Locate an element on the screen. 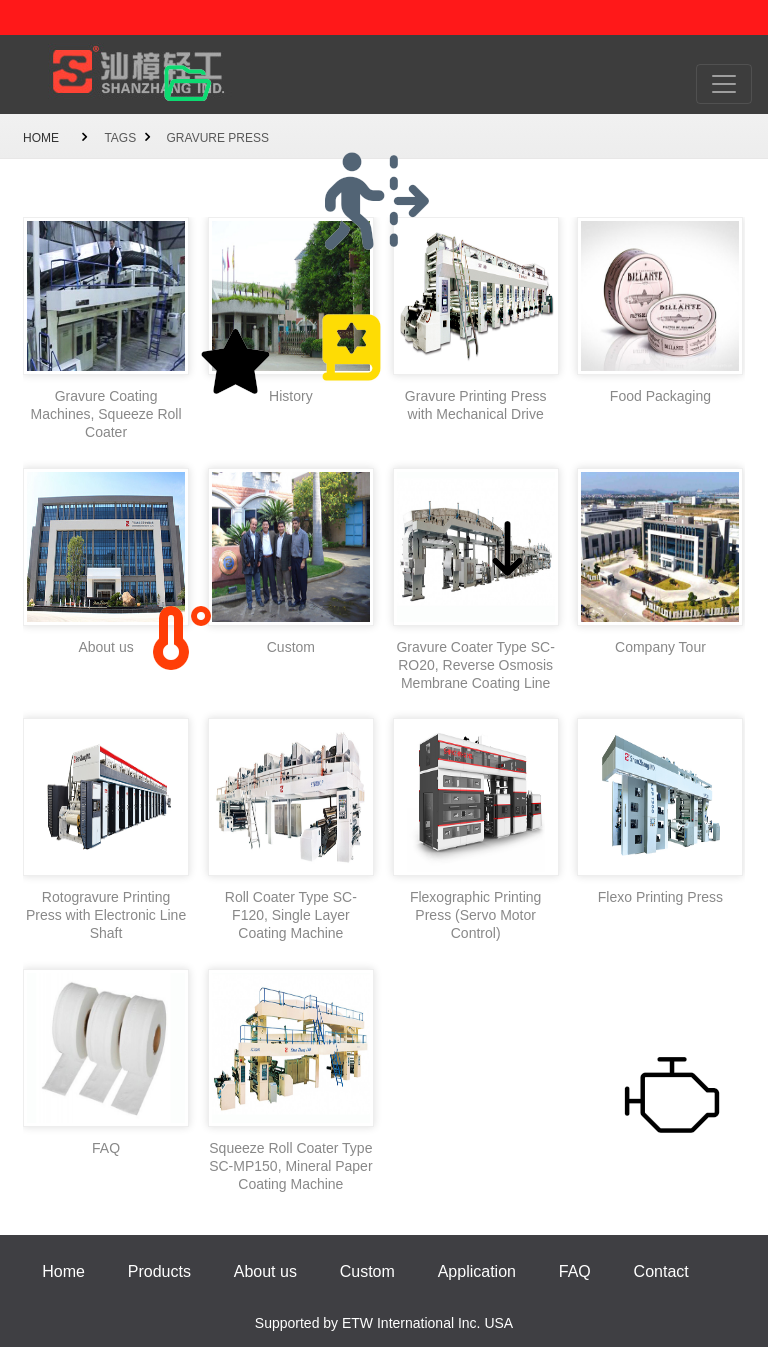 This screenshot has height=1347, width=768. exit or leave current area is located at coordinates (379, 201).